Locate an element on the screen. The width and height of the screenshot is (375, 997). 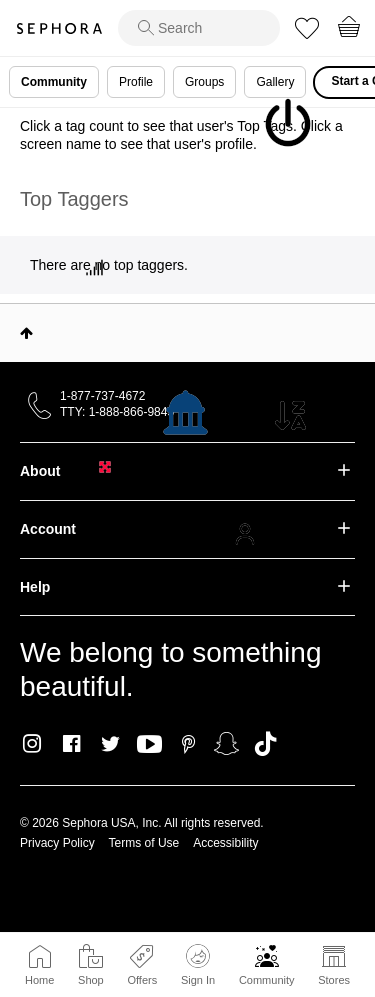
turn off or shut down the device is located at coordinates (288, 124).